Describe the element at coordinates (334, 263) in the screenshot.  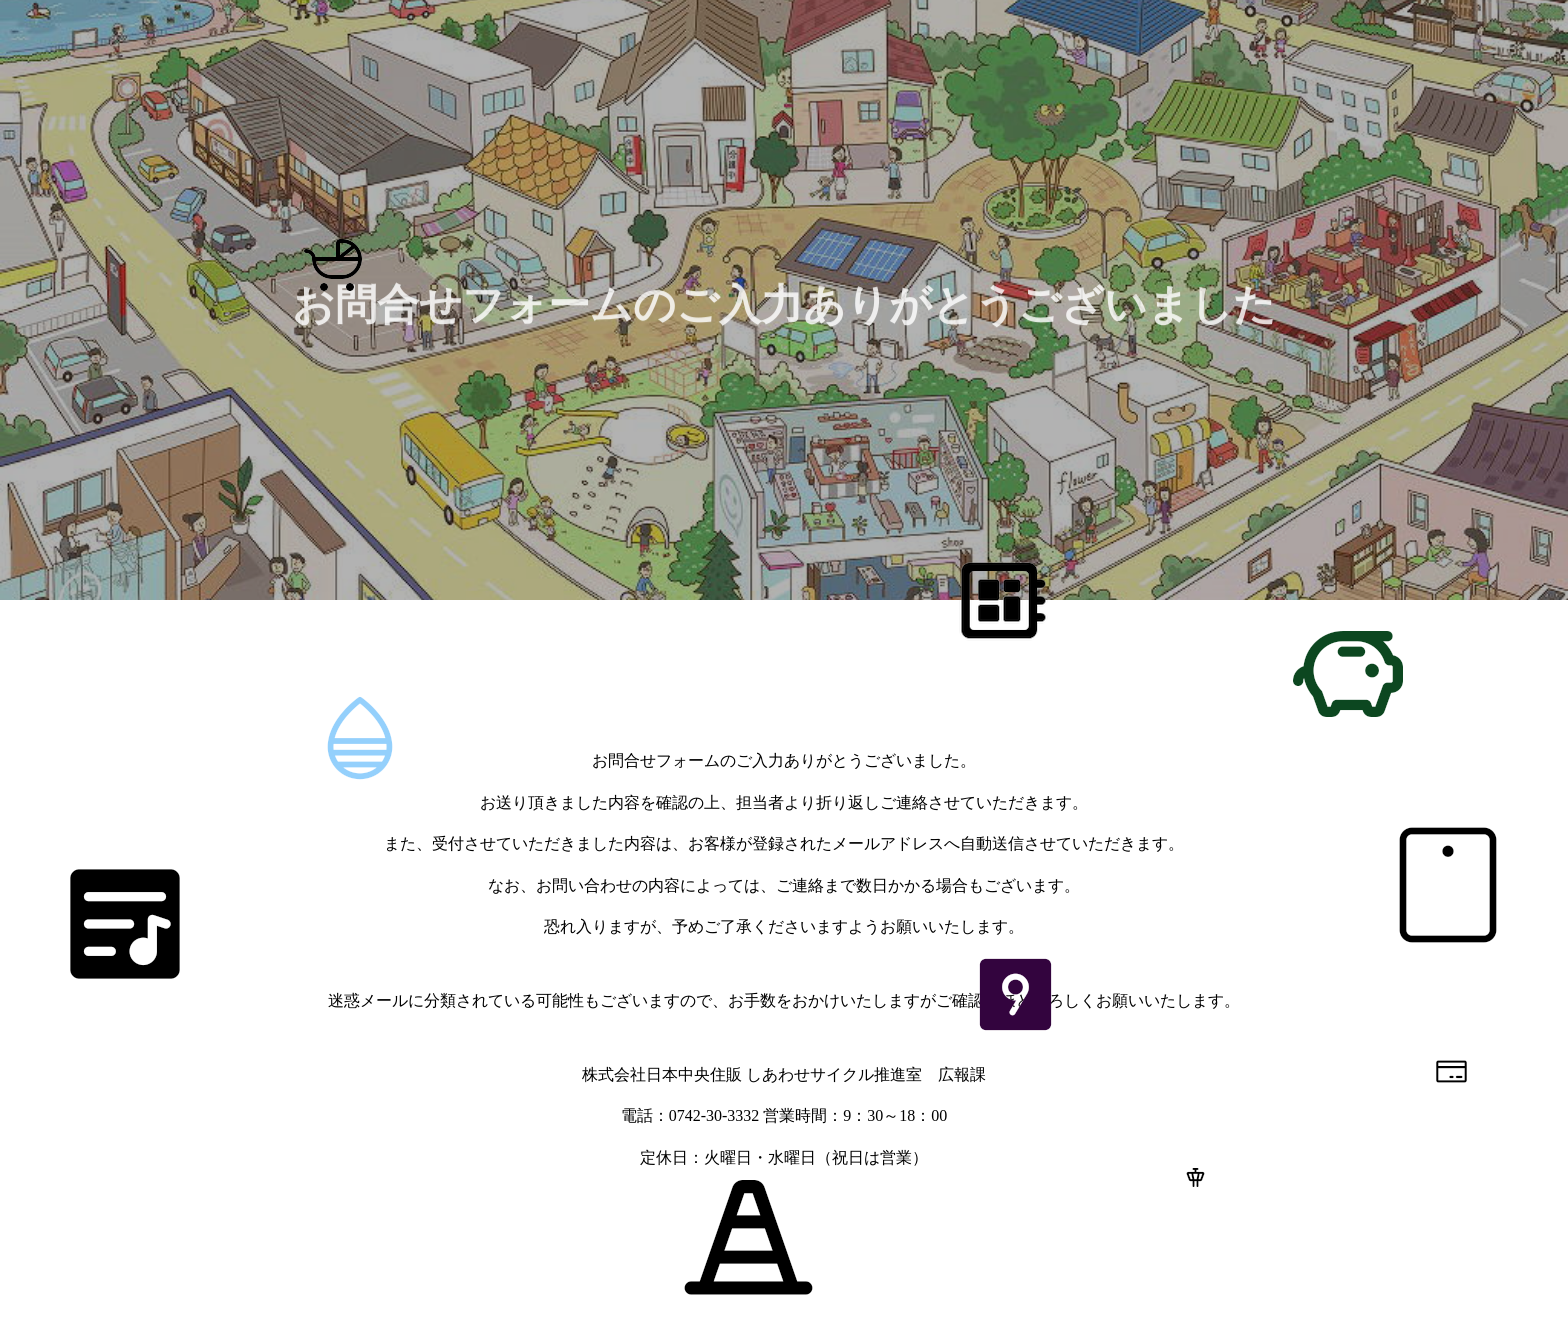
I see `access baby or parenting-related features` at that location.